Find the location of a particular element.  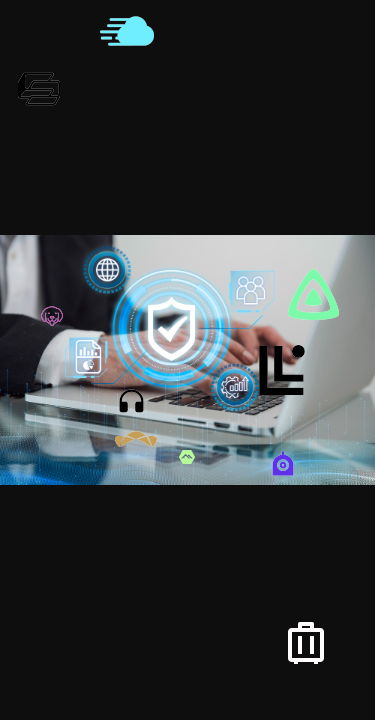

SST framework logo is located at coordinates (39, 89).